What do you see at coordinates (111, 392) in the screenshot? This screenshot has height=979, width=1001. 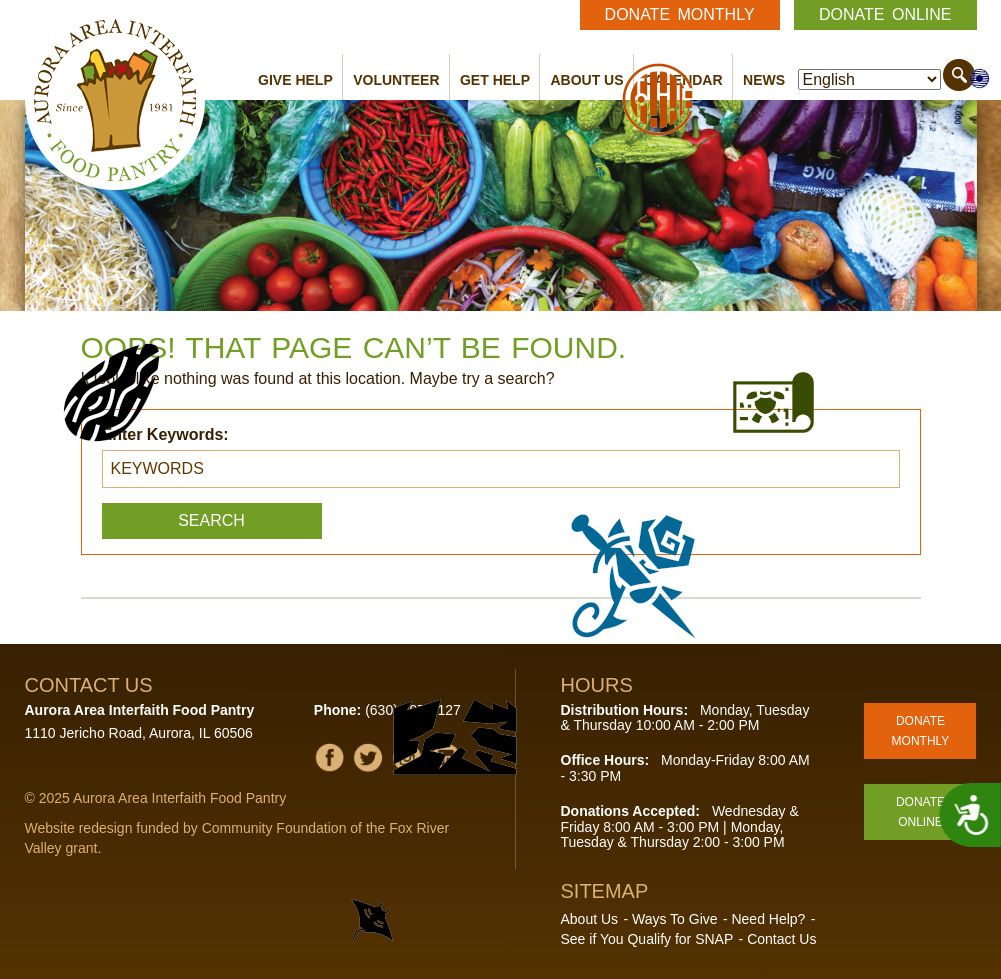 I see `indicates almond or tree nut allergen warning` at bounding box center [111, 392].